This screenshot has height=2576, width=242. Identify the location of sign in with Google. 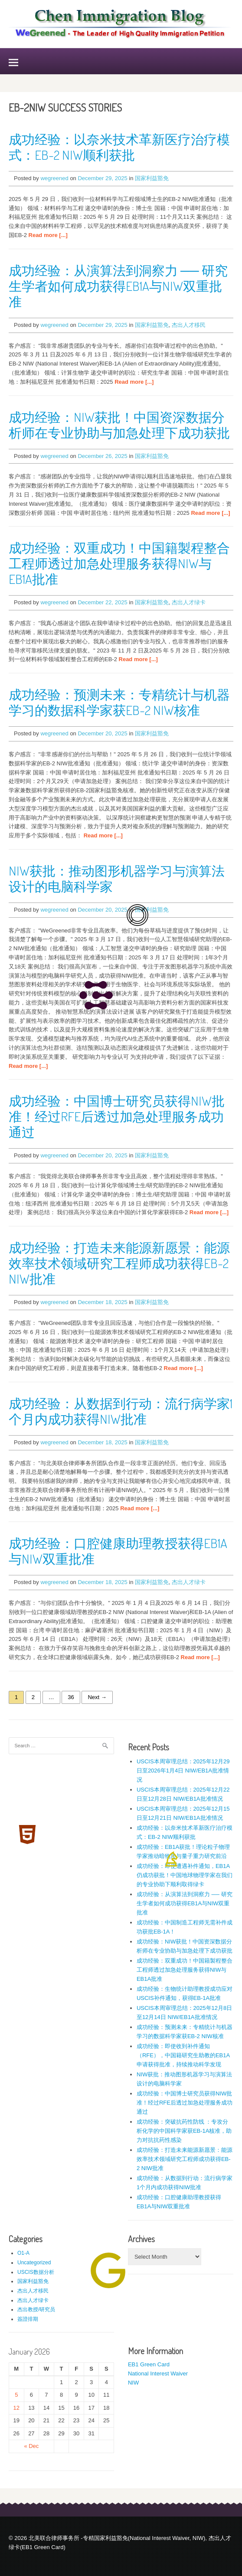
(108, 2270).